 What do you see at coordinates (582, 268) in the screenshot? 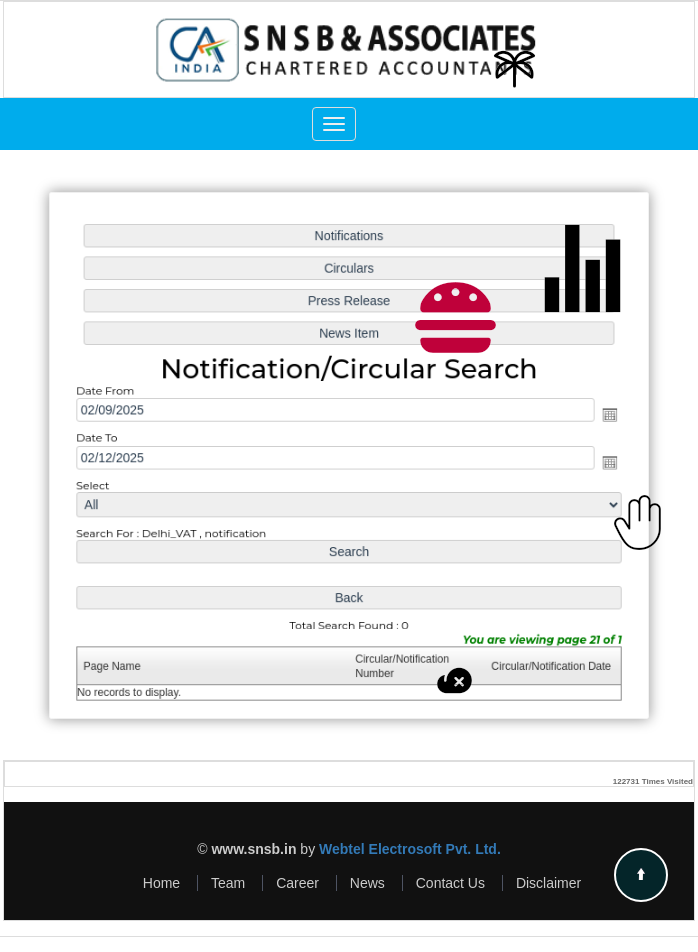
I see `view statistics and analytics` at bounding box center [582, 268].